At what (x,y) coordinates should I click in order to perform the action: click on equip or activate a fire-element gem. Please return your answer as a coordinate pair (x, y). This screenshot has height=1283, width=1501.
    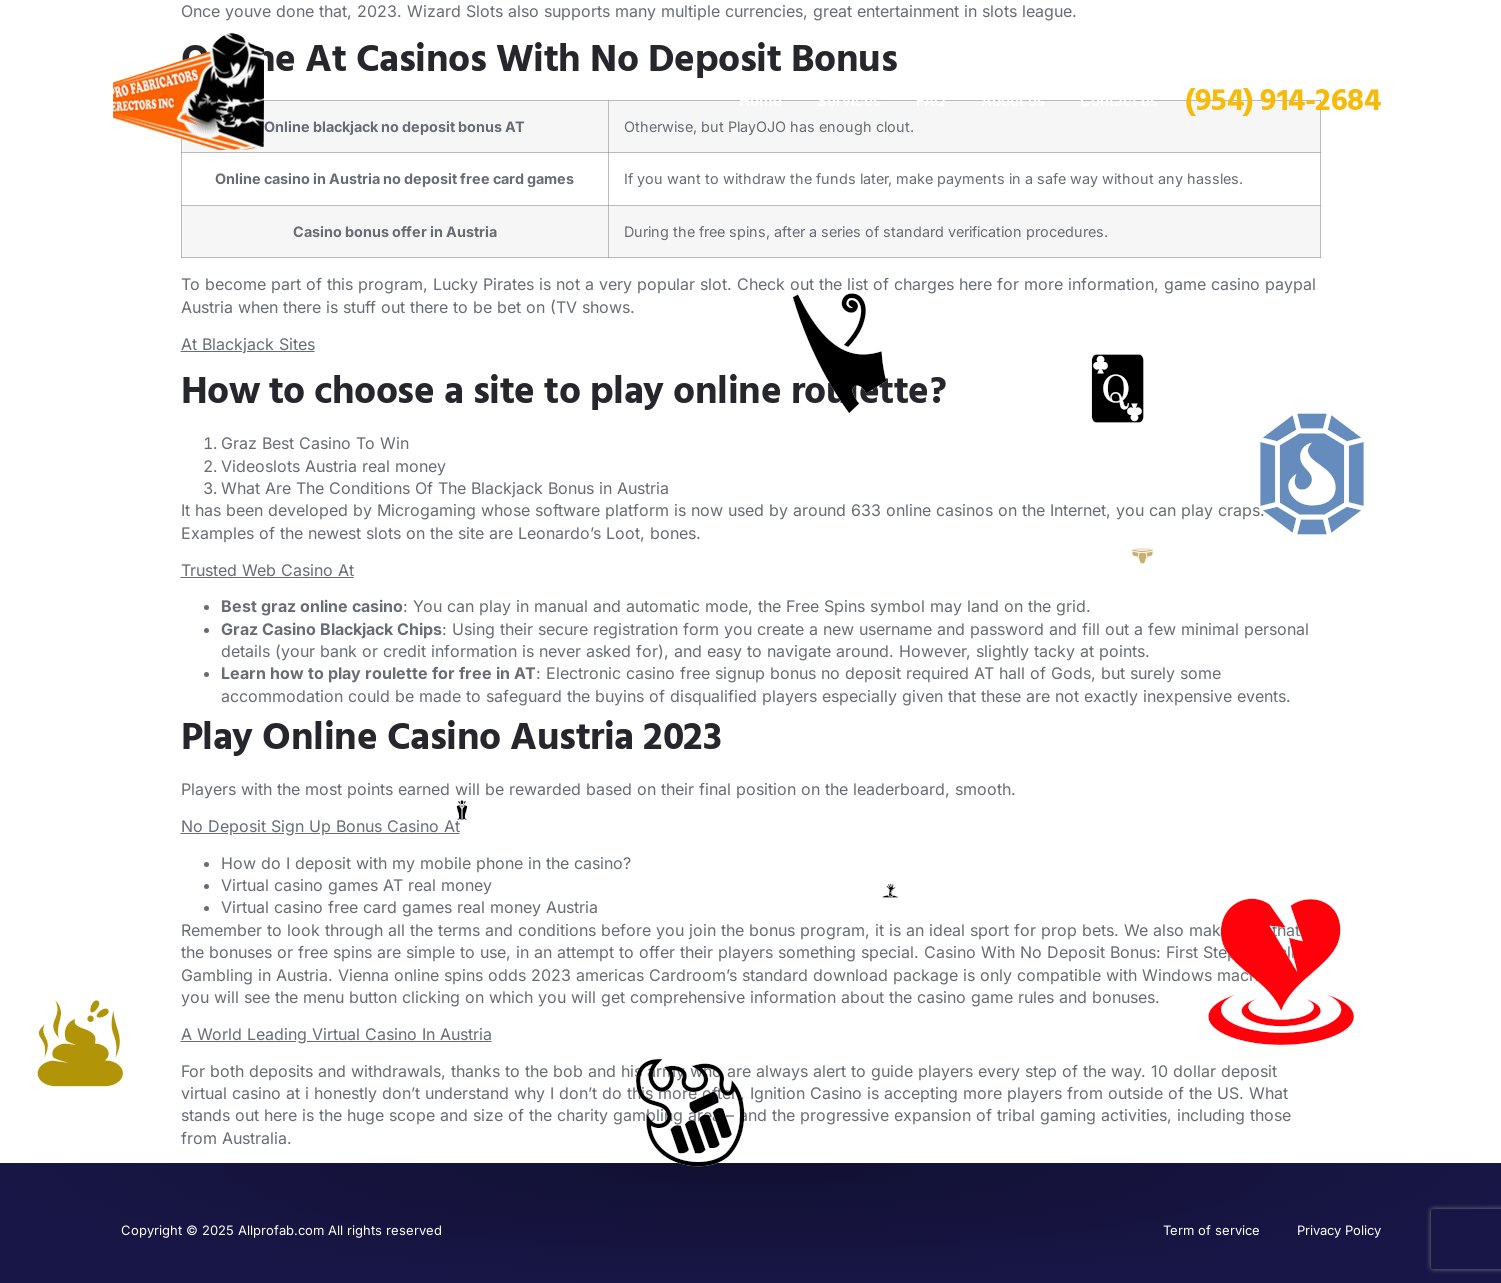
    Looking at the image, I should click on (1312, 474).